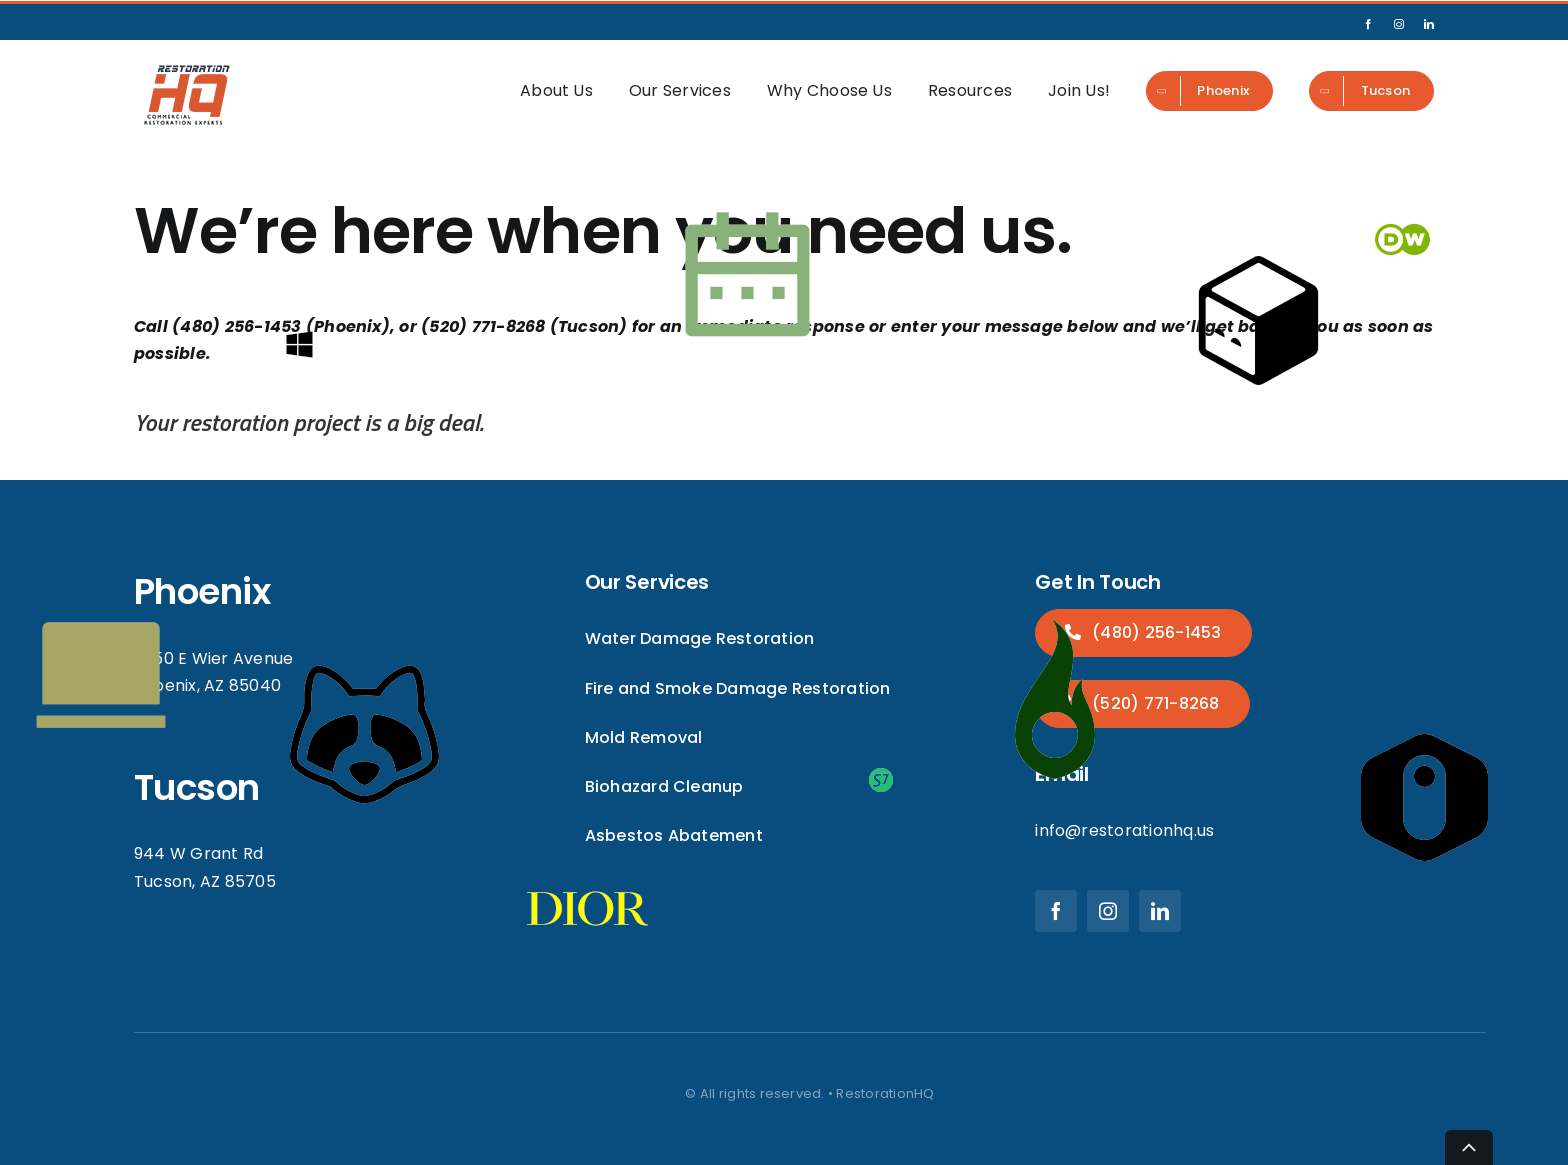 The height and width of the screenshot is (1165, 1568). What do you see at coordinates (364, 734) in the screenshot?
I see `open protocols.io website or app` at bounding box center [364, 734].